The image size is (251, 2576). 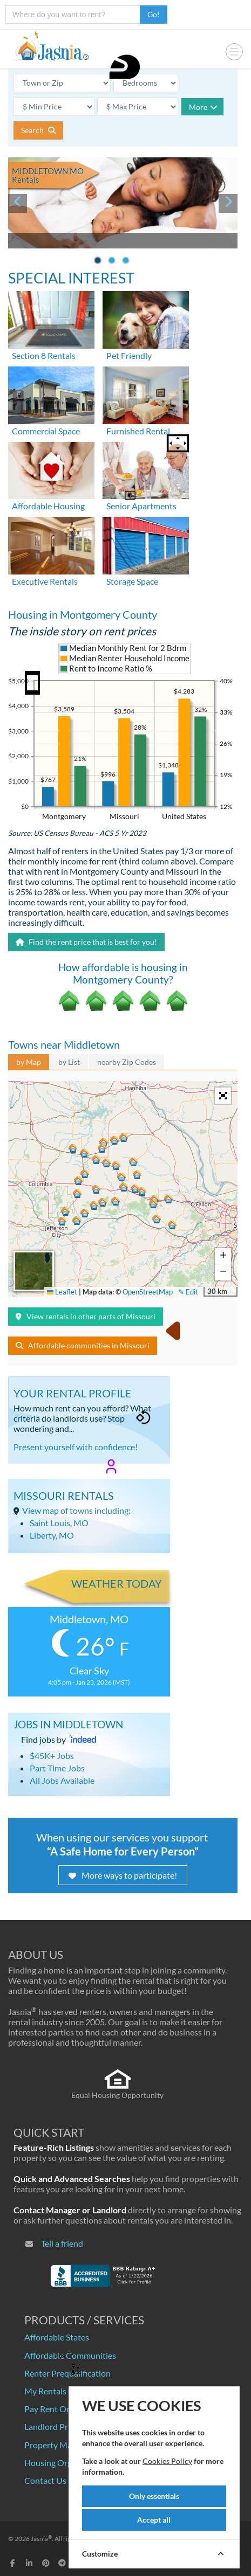 I want to click on access mobile device settings, so click(x=32, y=683).